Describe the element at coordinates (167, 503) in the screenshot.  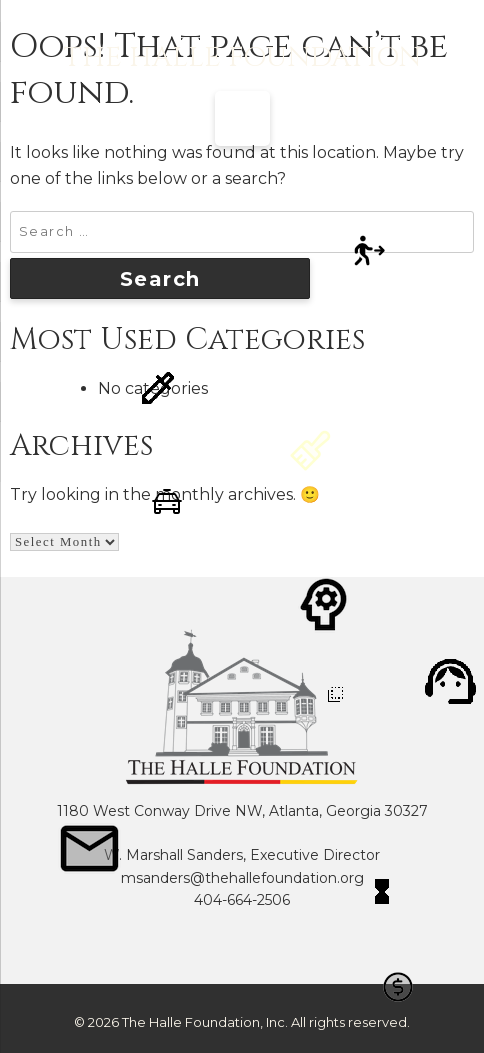
I see `indicates police or emergency services` at that location.